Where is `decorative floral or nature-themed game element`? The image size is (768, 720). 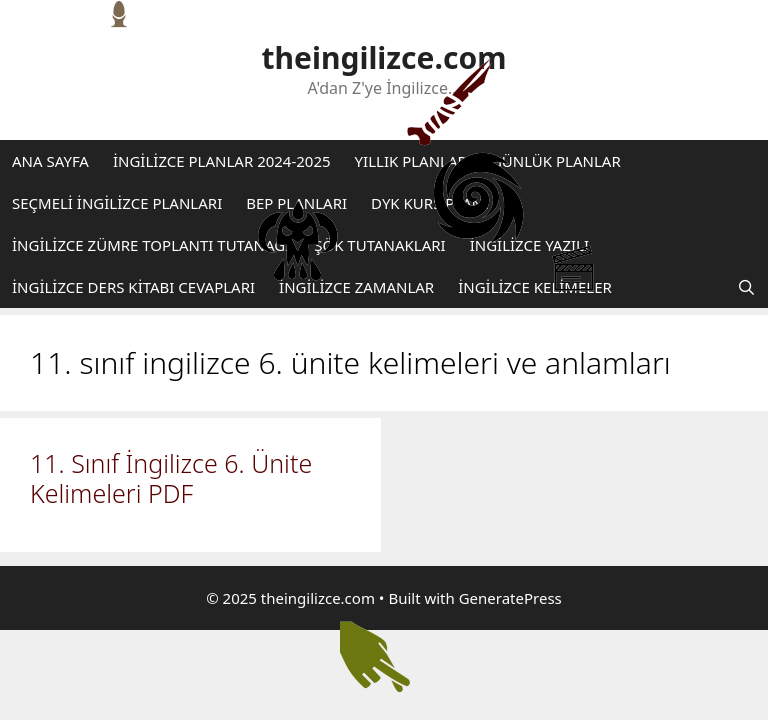
decorative floral or nature-themed game element is located at coordinates (478, 198).